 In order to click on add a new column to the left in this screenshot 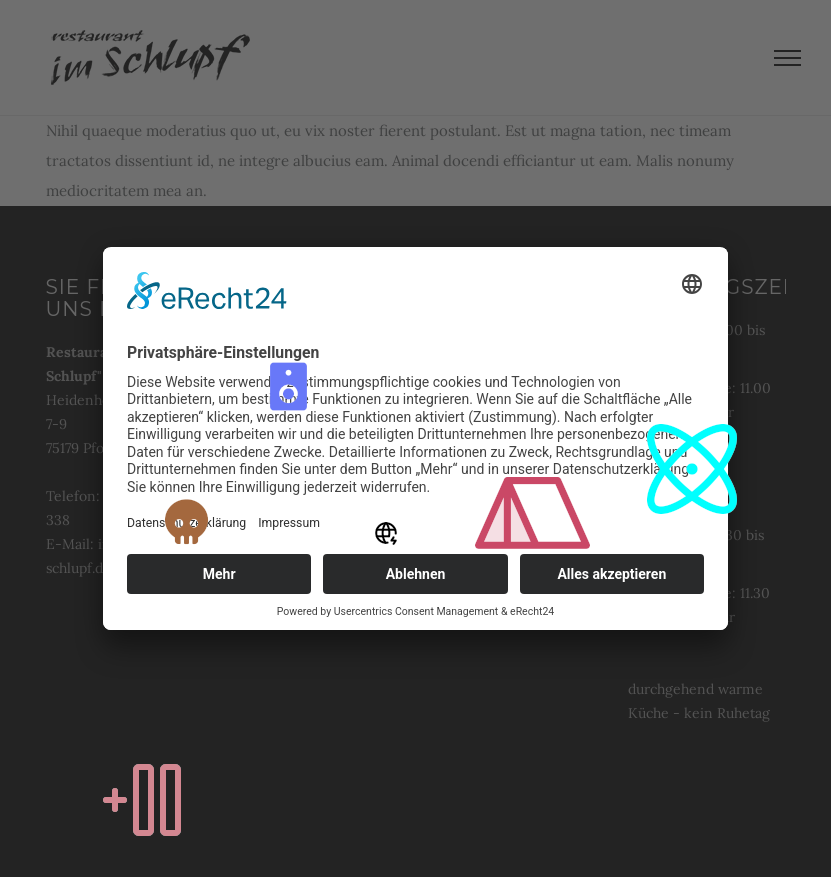, I will do `click(148, 800)`.